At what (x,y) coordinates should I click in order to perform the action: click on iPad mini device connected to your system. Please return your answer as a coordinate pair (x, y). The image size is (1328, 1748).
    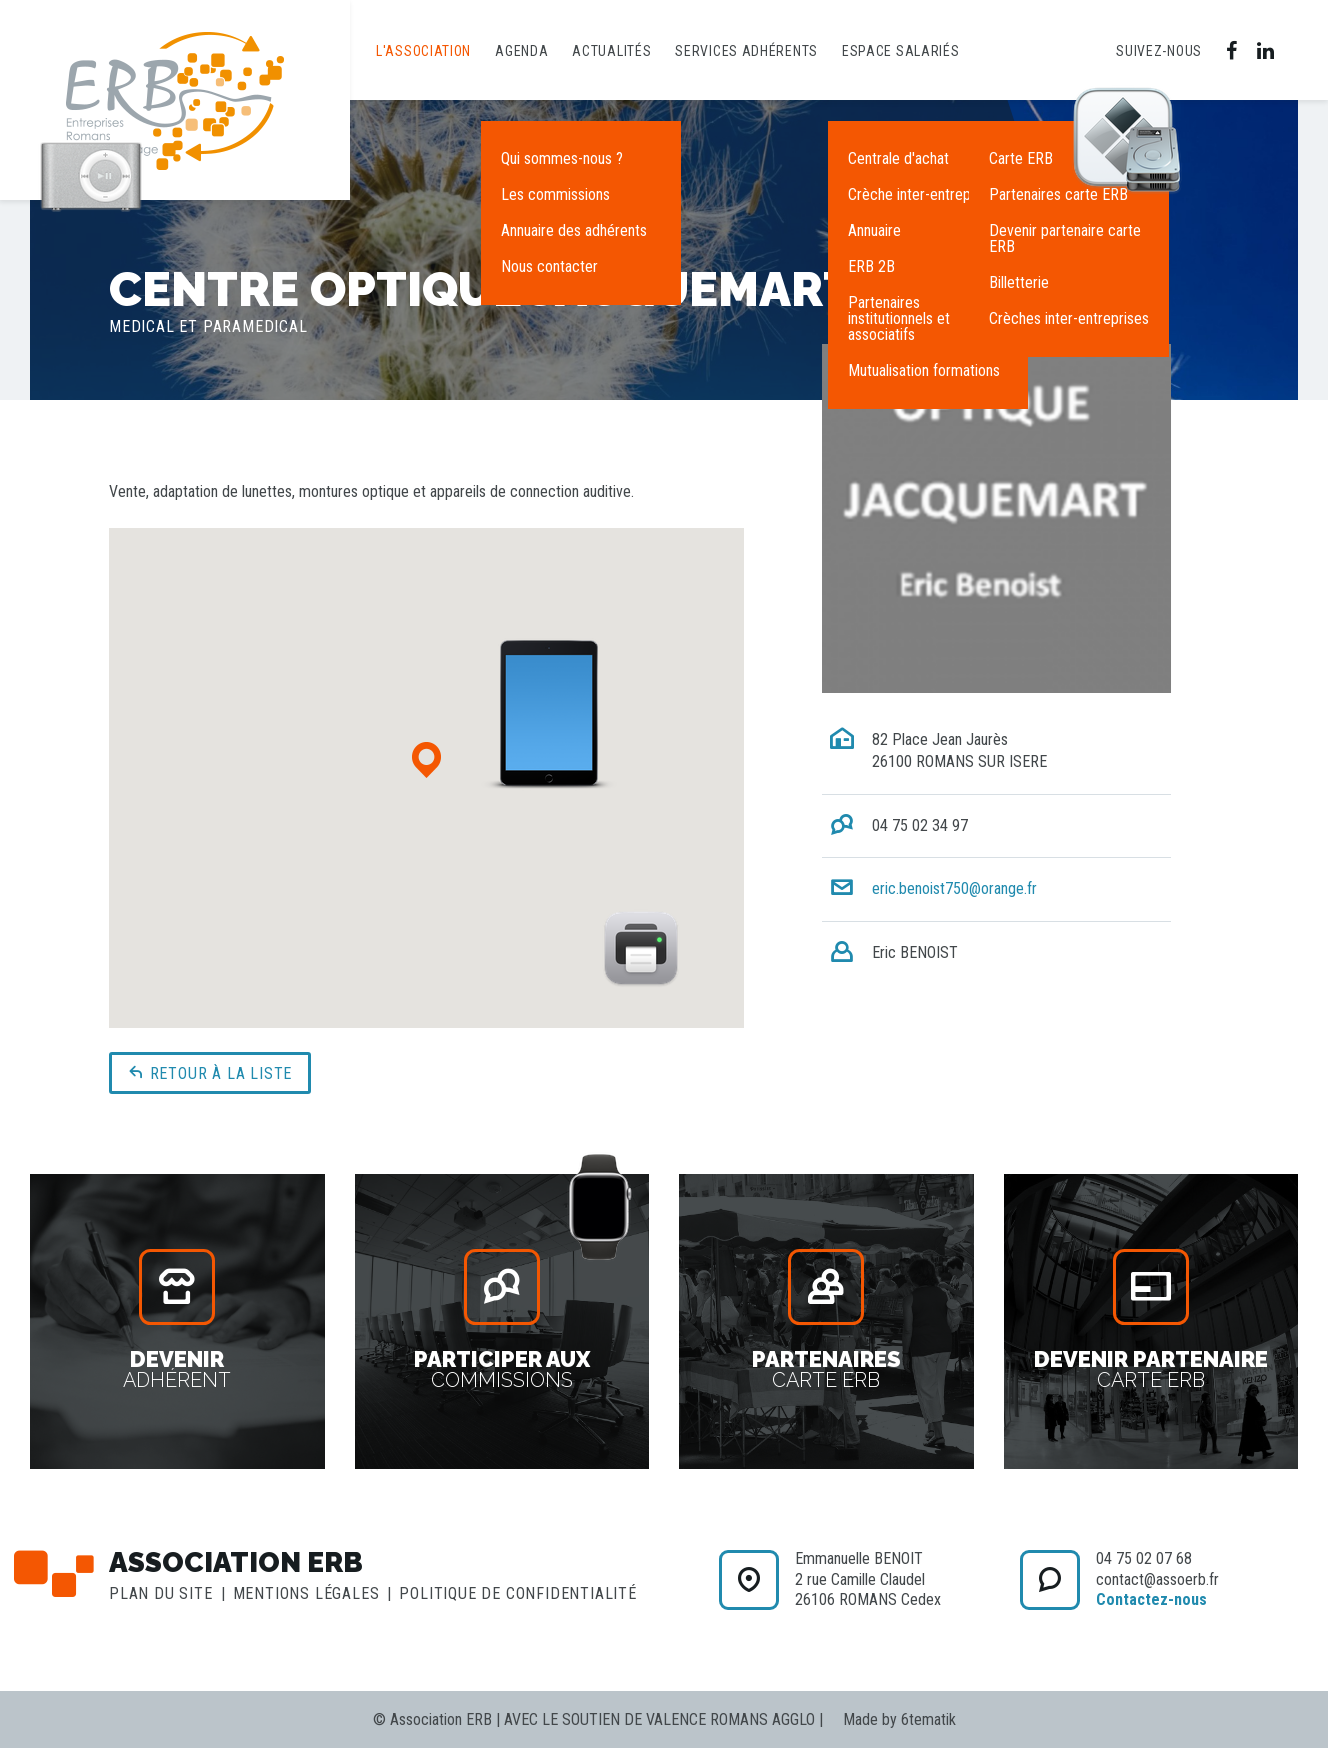
    Looking at the image, I should click on (549, 700).